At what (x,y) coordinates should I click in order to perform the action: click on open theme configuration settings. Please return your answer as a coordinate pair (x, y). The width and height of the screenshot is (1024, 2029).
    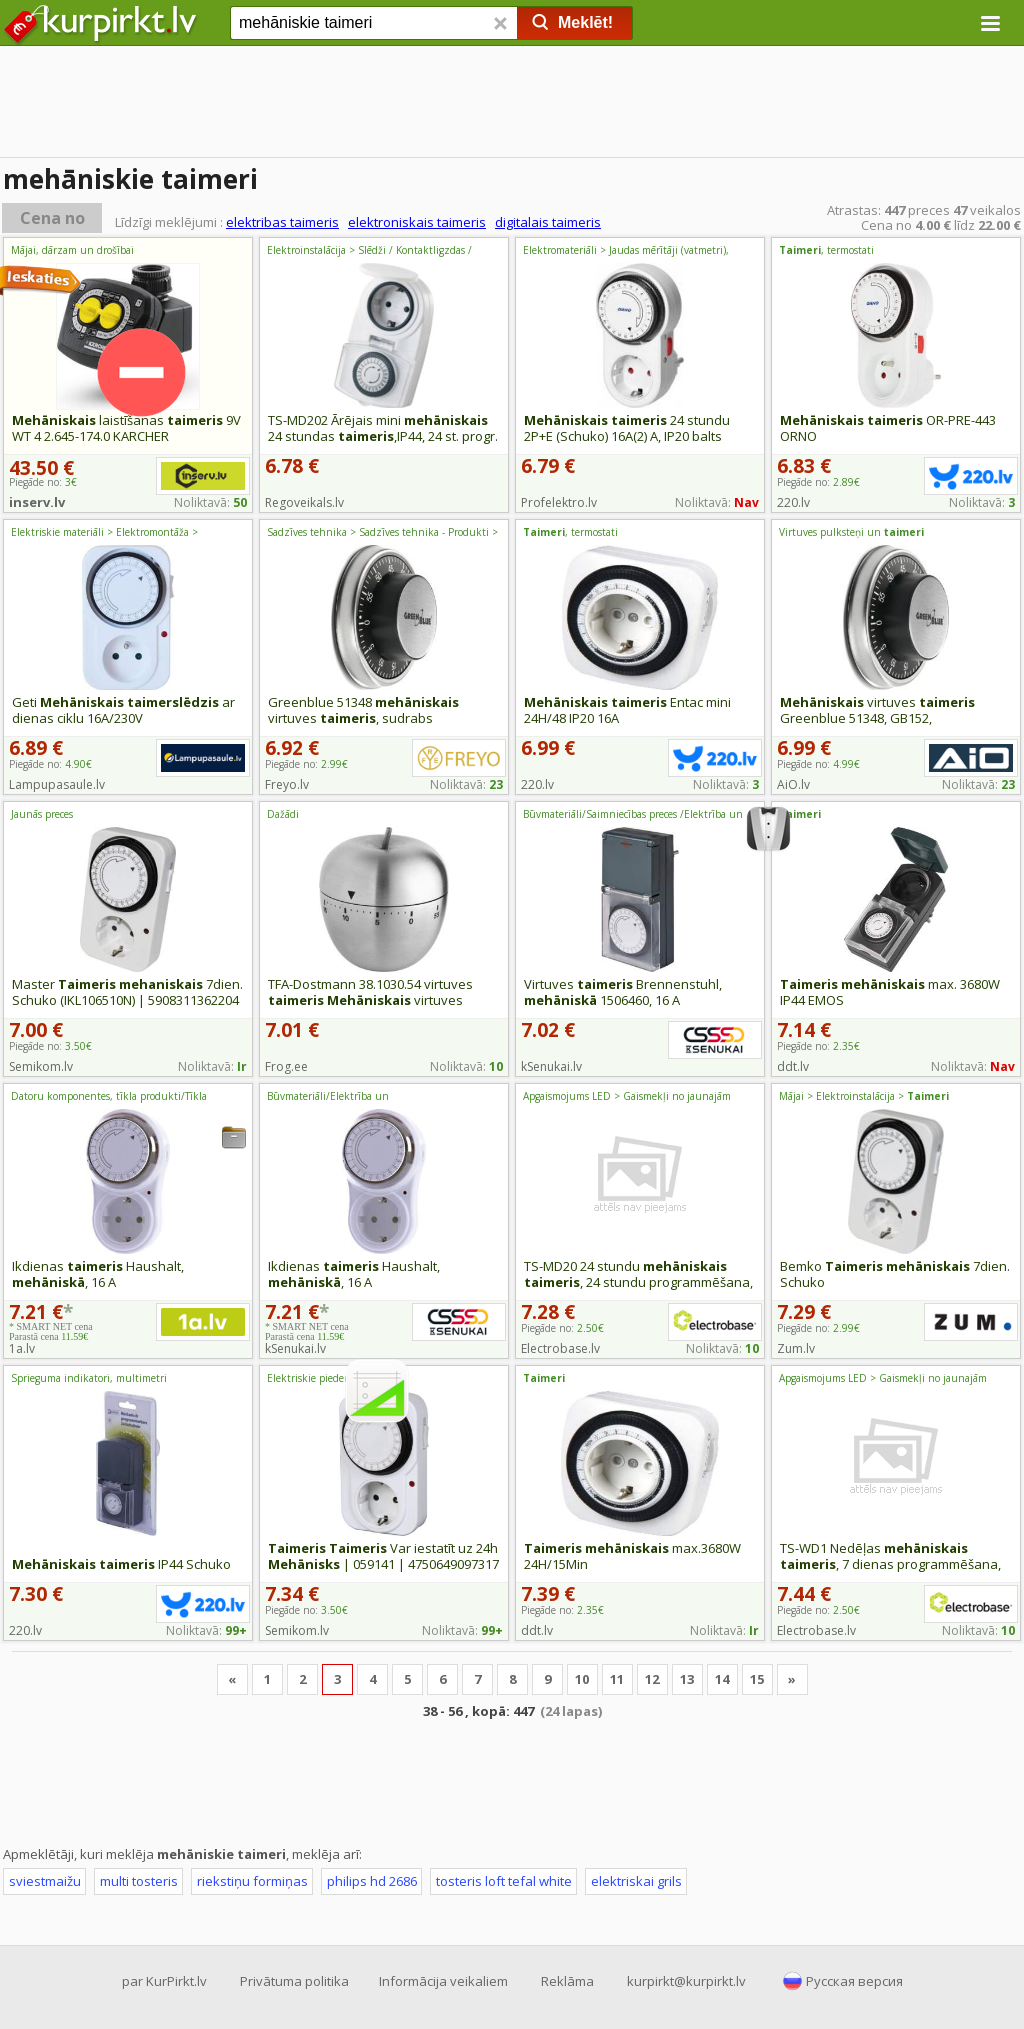
    Looking at the image, I should click on (768, 828).